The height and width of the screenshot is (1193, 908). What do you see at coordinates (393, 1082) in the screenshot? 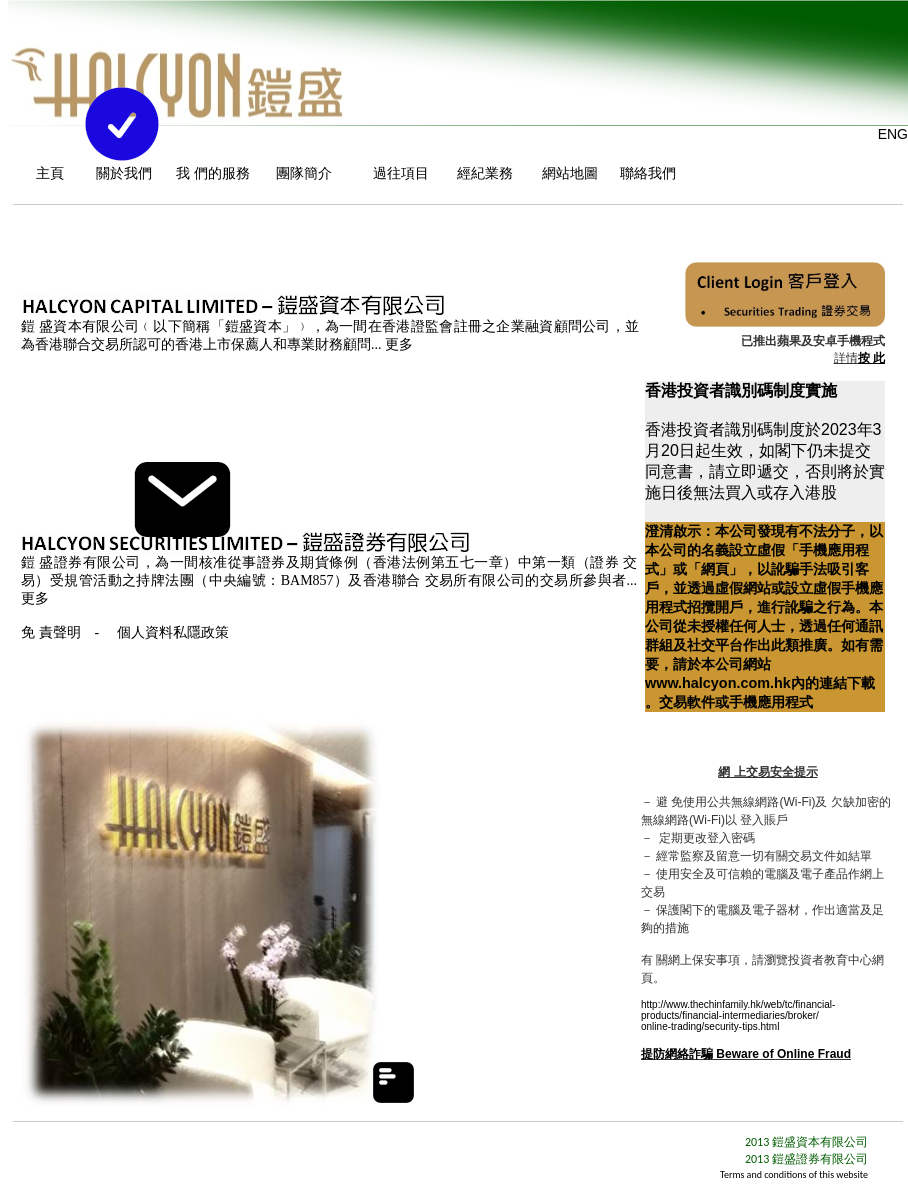
I see `align content to top-left of container` at bounding box center [393, 1082].